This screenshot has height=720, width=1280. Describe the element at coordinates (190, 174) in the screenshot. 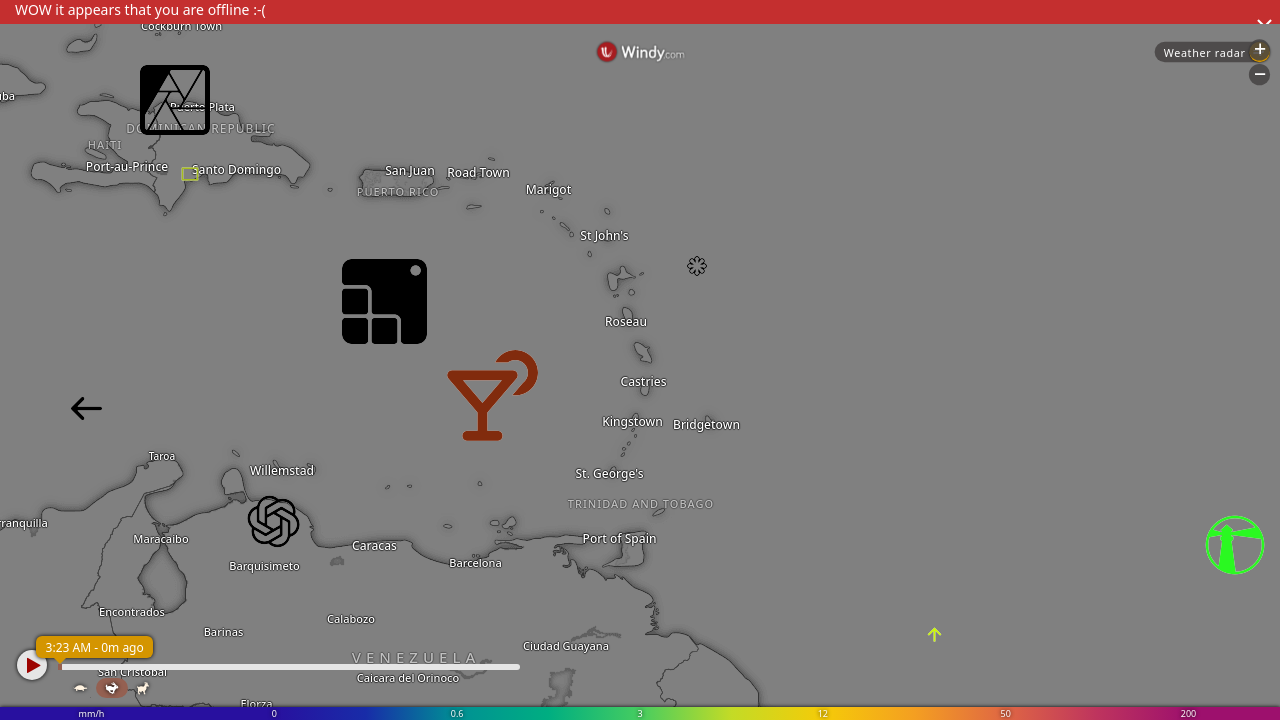

I see `draw a rectangle shape` at that location.